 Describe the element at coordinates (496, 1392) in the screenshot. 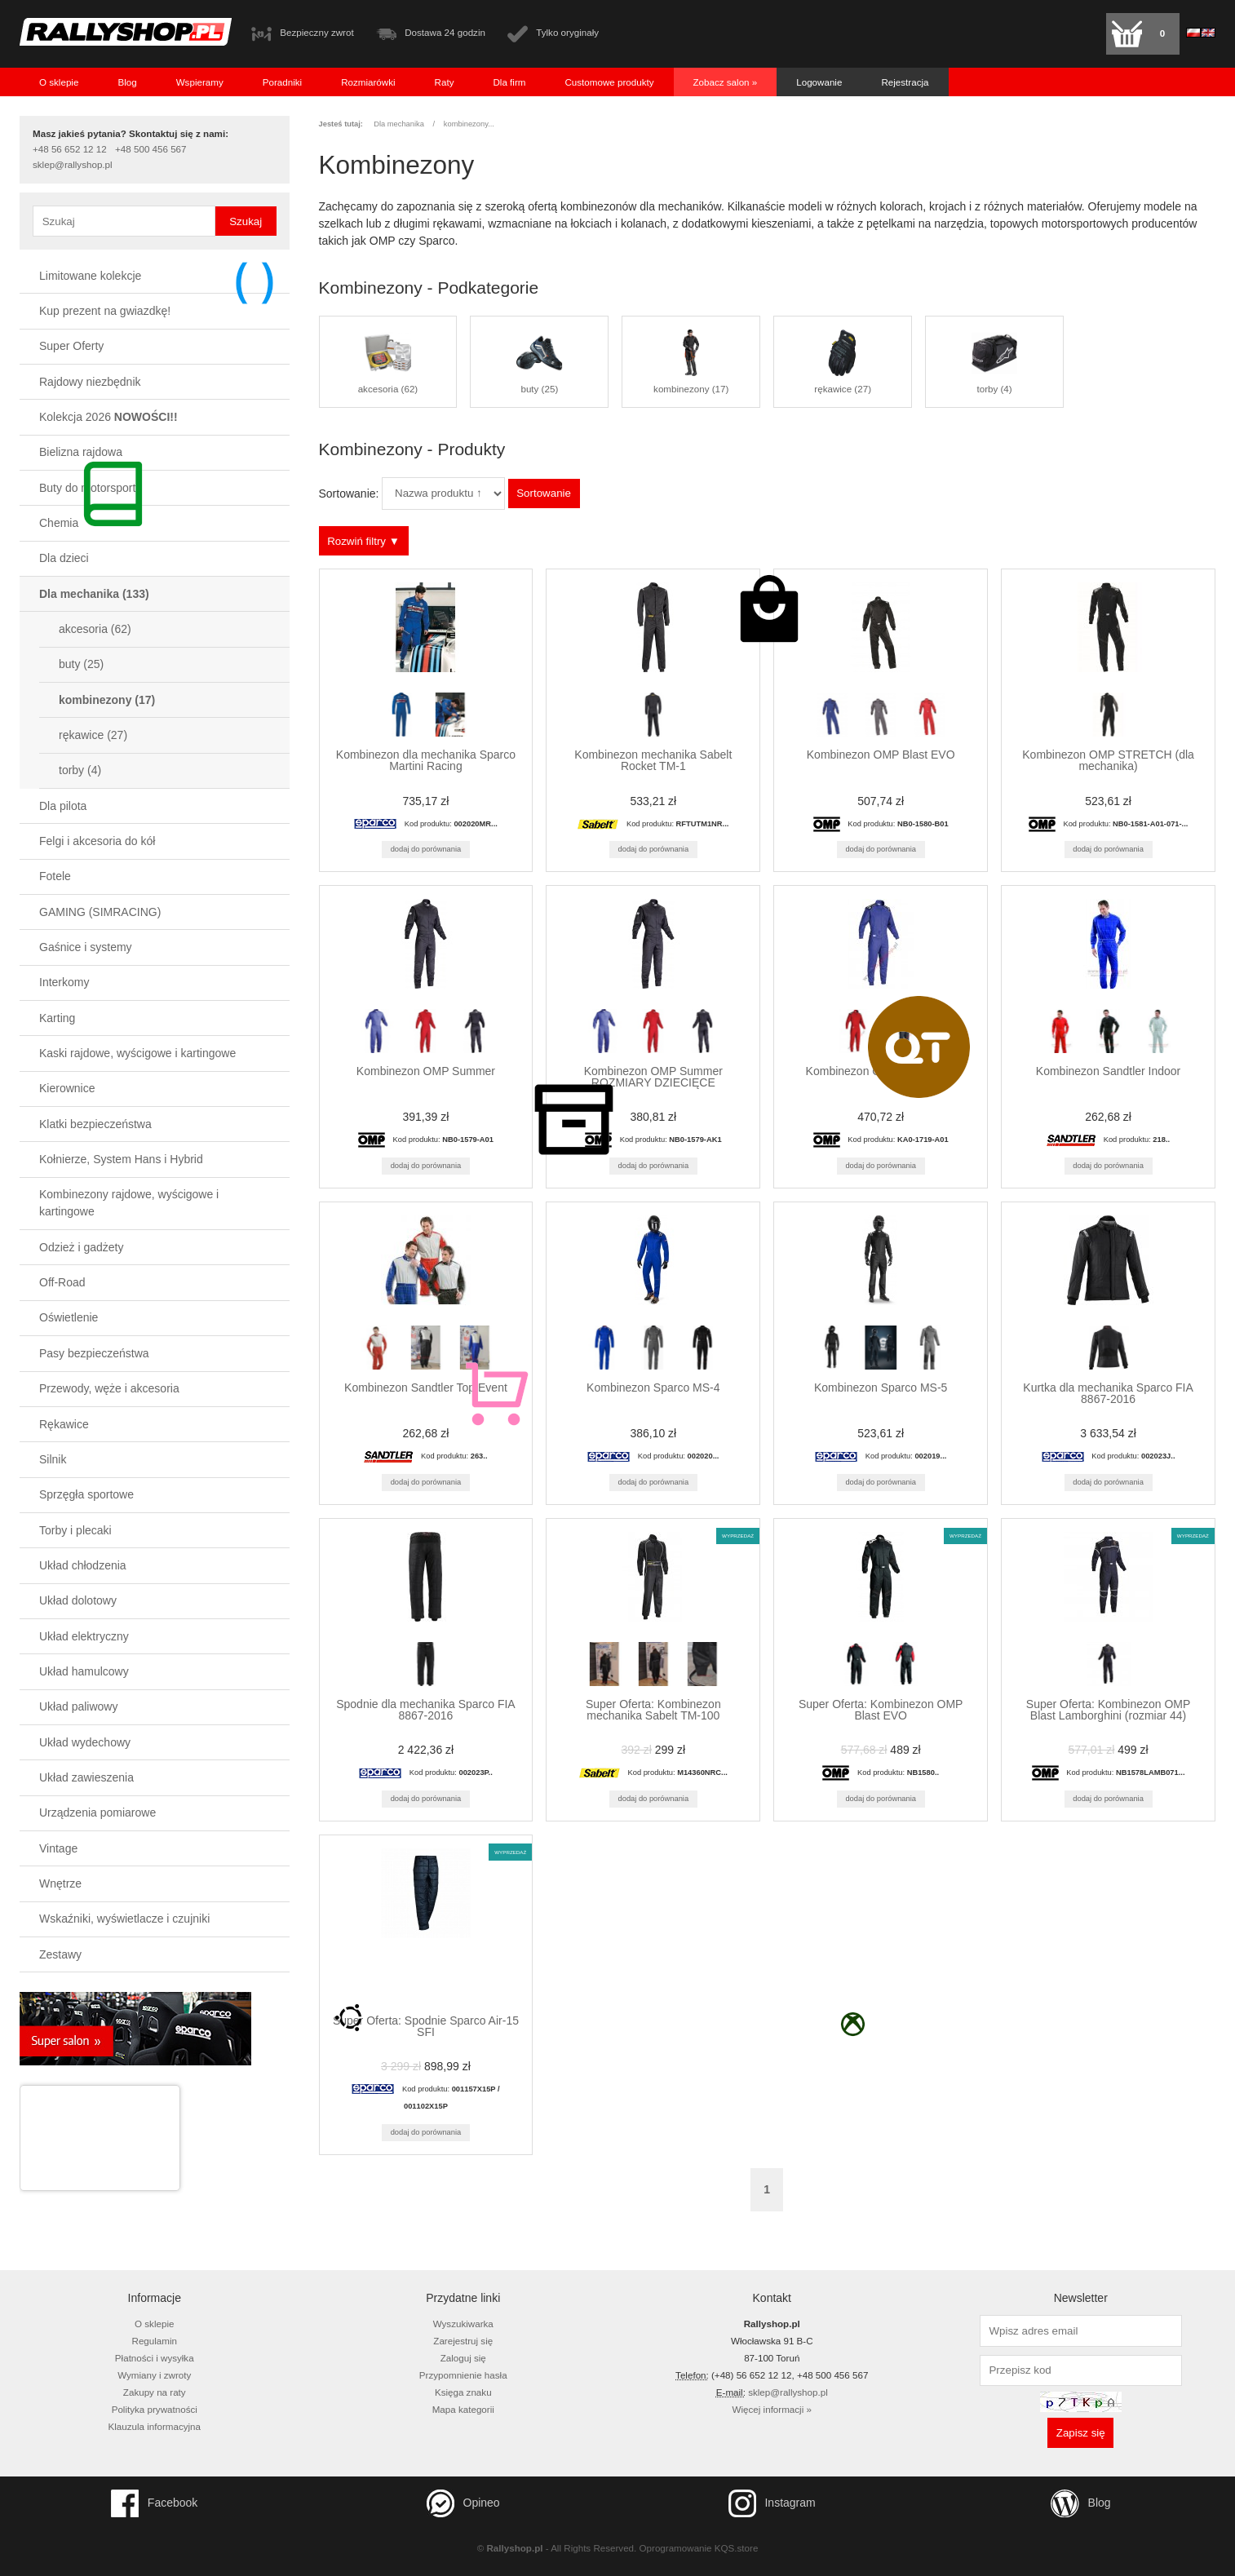

I see `view your shopping cart` at that location.